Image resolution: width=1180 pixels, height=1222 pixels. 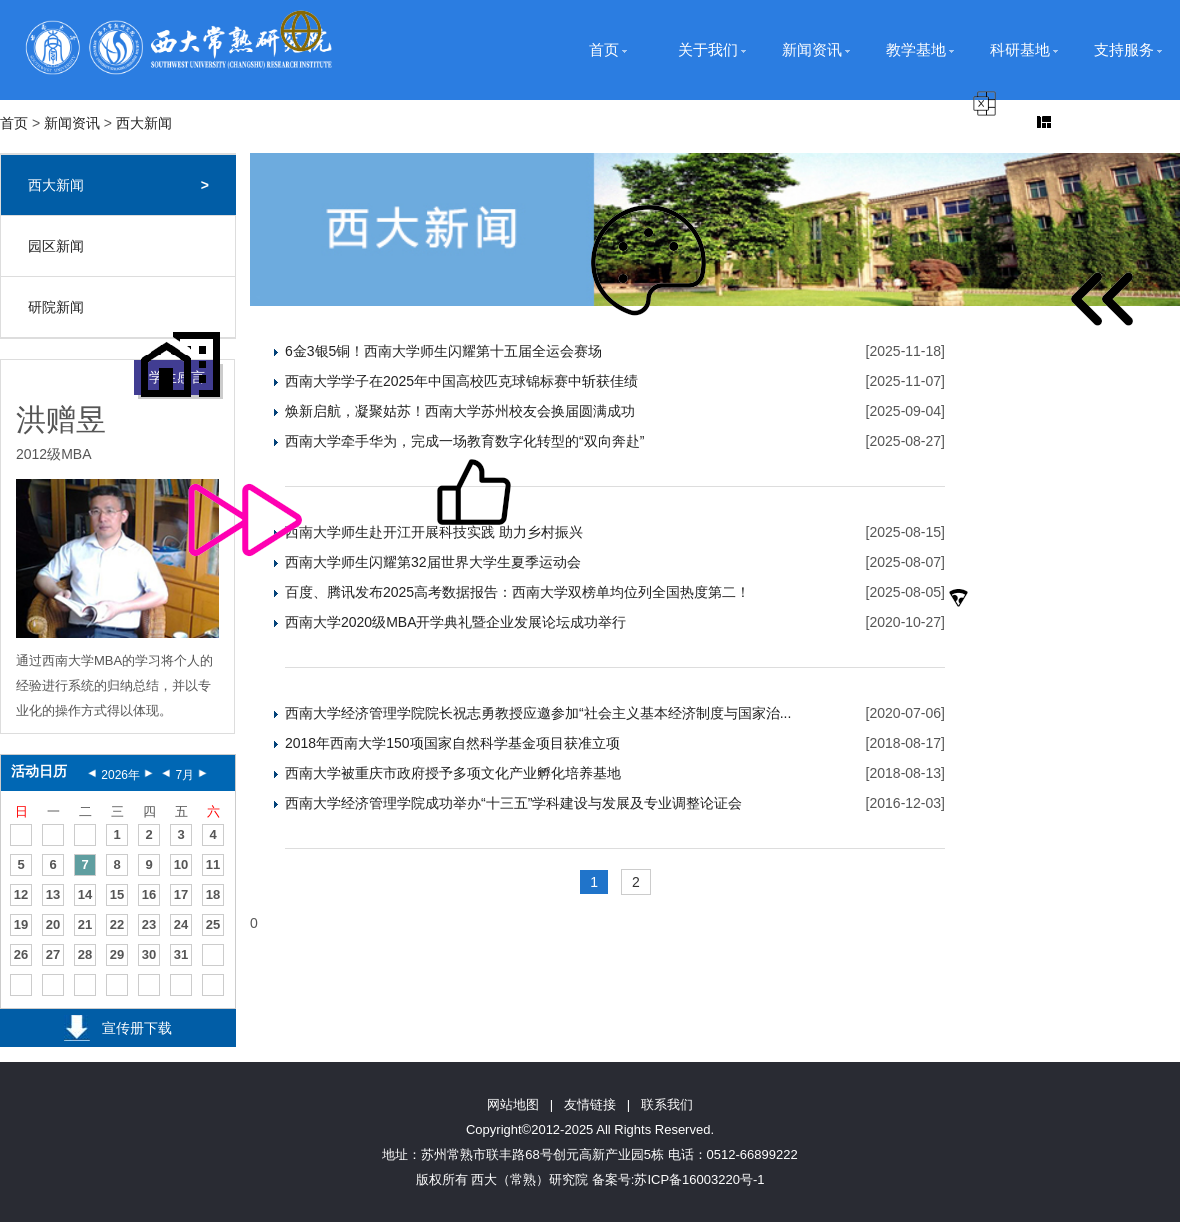 I want to click on like or approve content, so click(x=474, y=496).